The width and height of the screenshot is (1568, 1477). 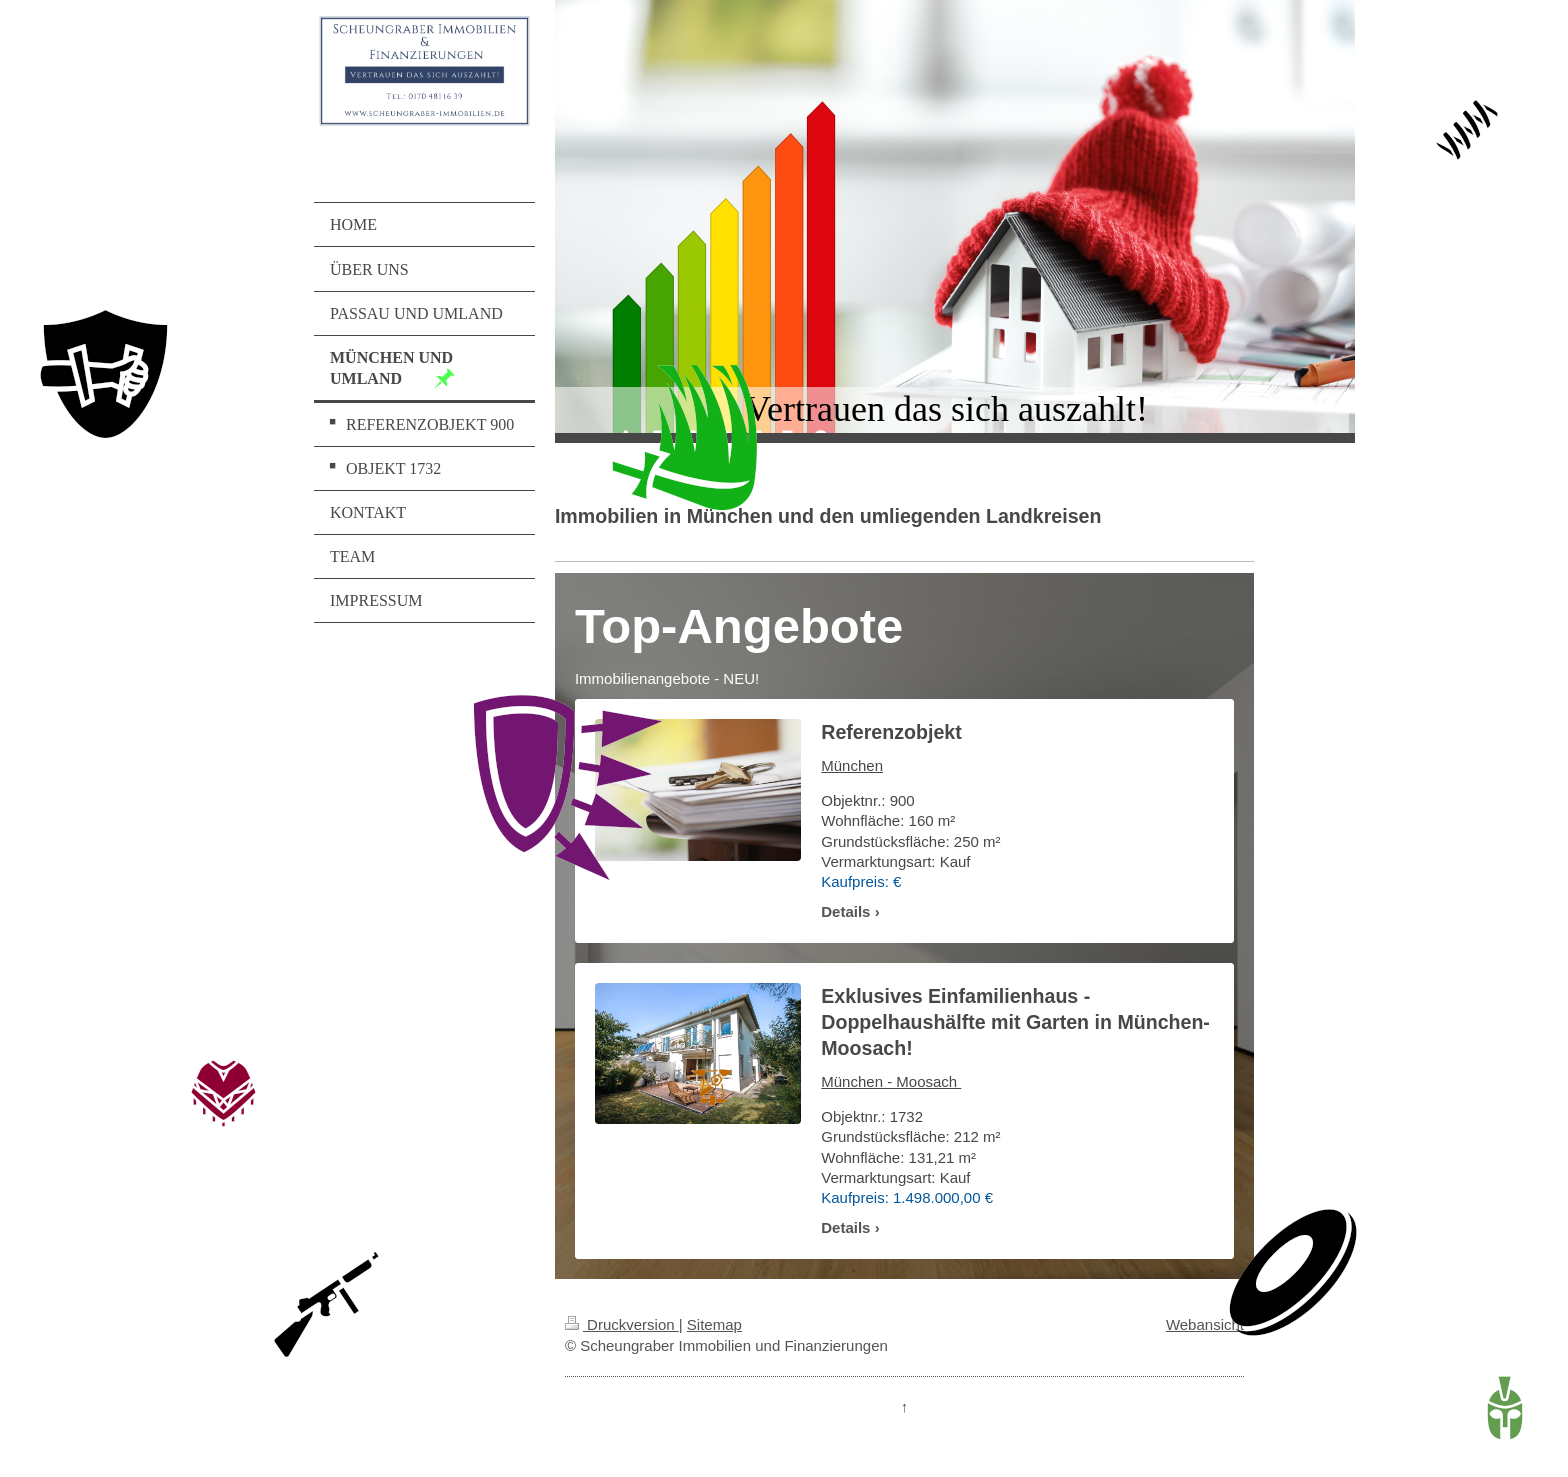 I want to click on select poncho clothing item, so click(x=223, y=1093).